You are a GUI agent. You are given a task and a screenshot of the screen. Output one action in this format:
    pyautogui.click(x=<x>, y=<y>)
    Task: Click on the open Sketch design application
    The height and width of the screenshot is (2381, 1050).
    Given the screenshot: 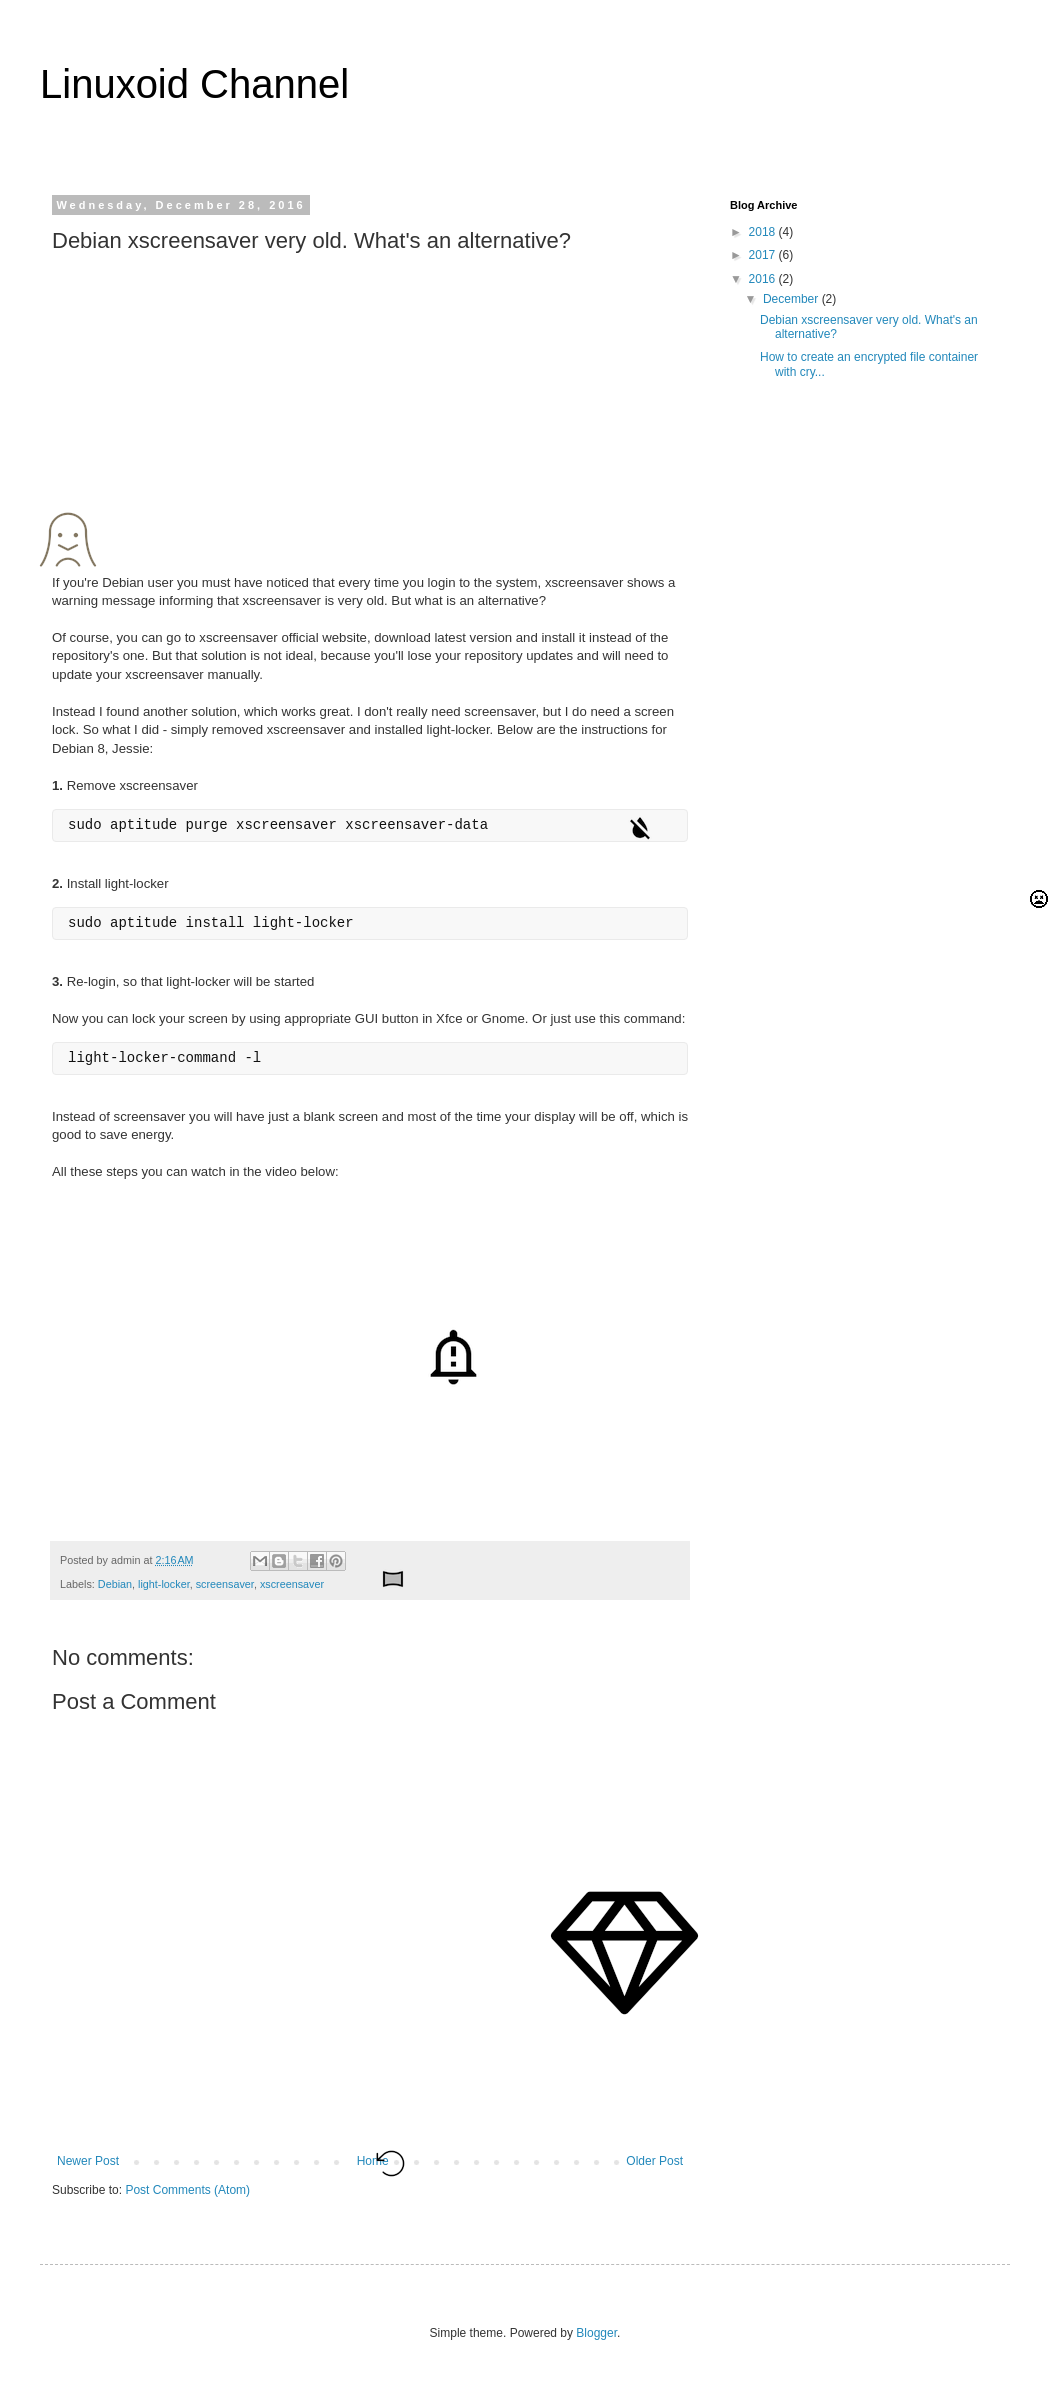 What is the action you would take?
    pyautogui.click(x=624, y=1950)
    